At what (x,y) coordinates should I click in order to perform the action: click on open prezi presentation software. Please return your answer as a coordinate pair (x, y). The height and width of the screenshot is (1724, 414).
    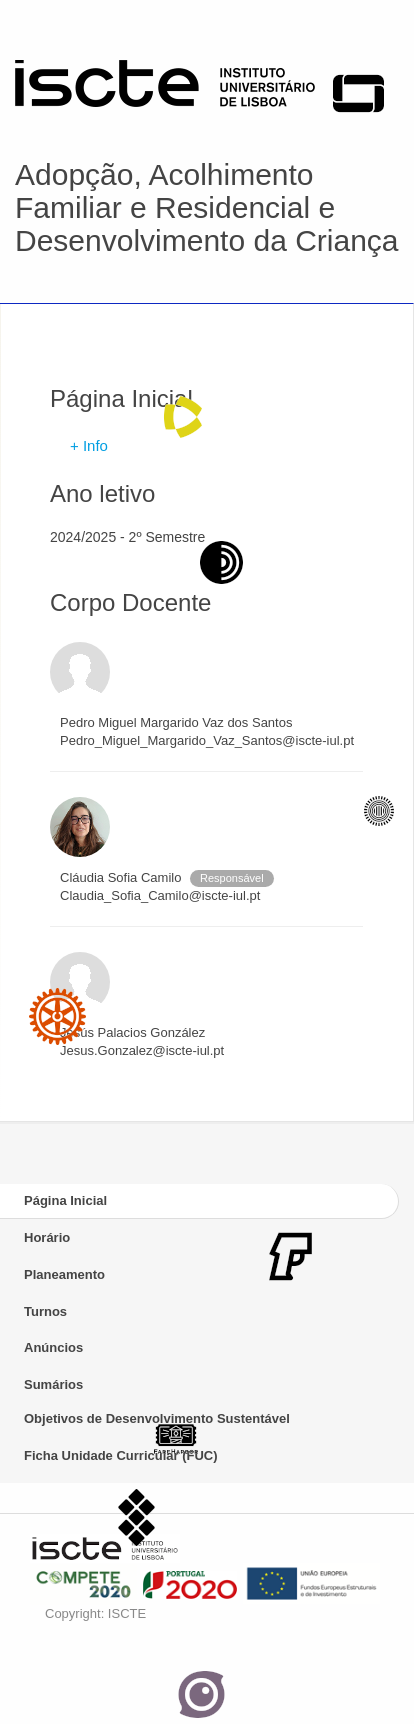
    Looking at the image, I should click on (379, 811).